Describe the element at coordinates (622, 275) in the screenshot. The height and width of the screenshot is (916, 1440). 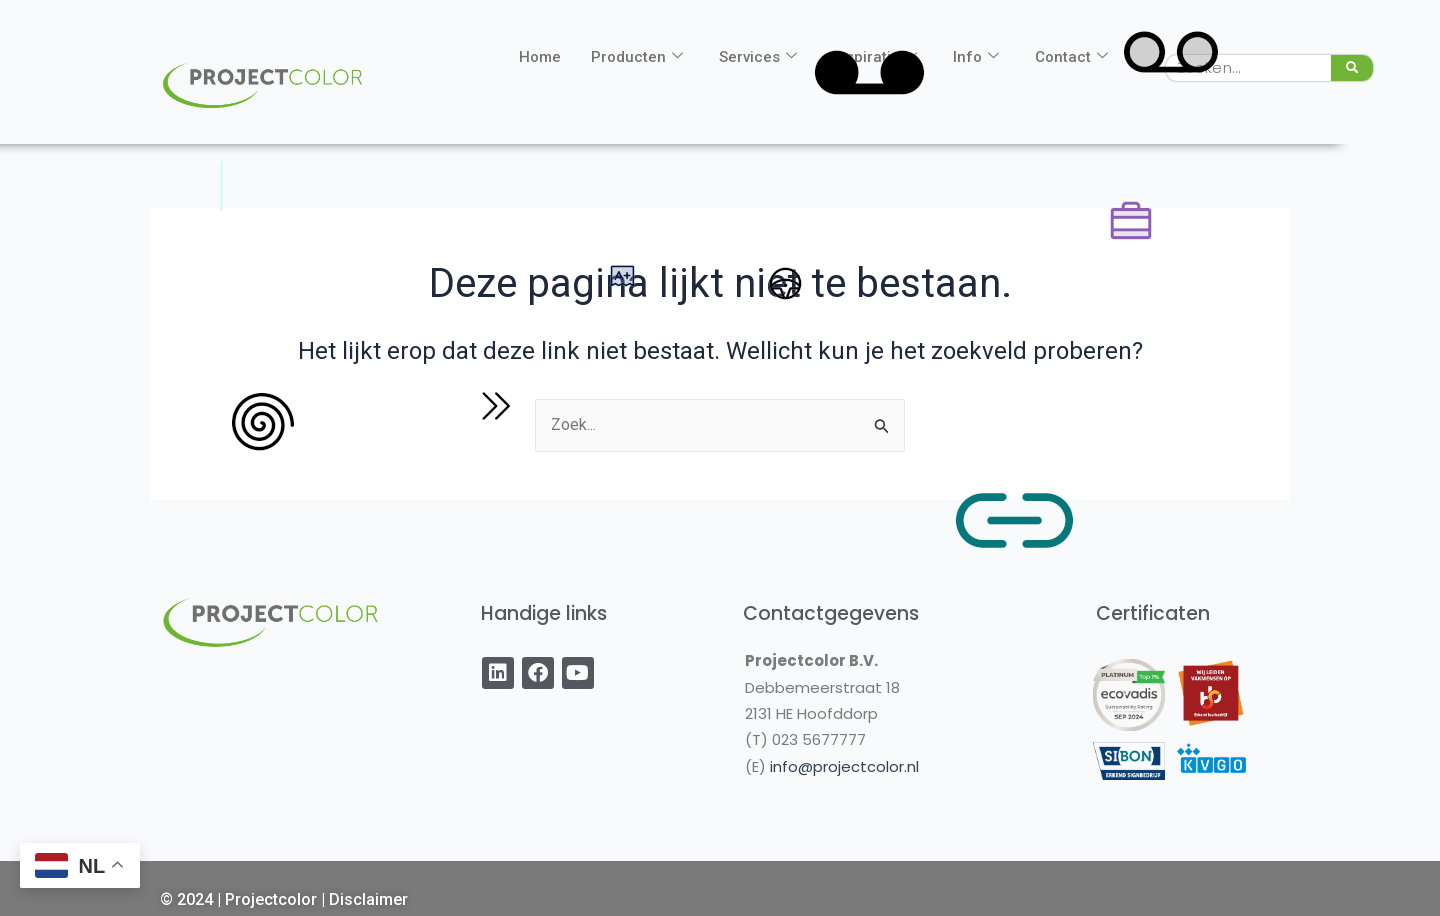
I see `view exam results or grades` at that location.